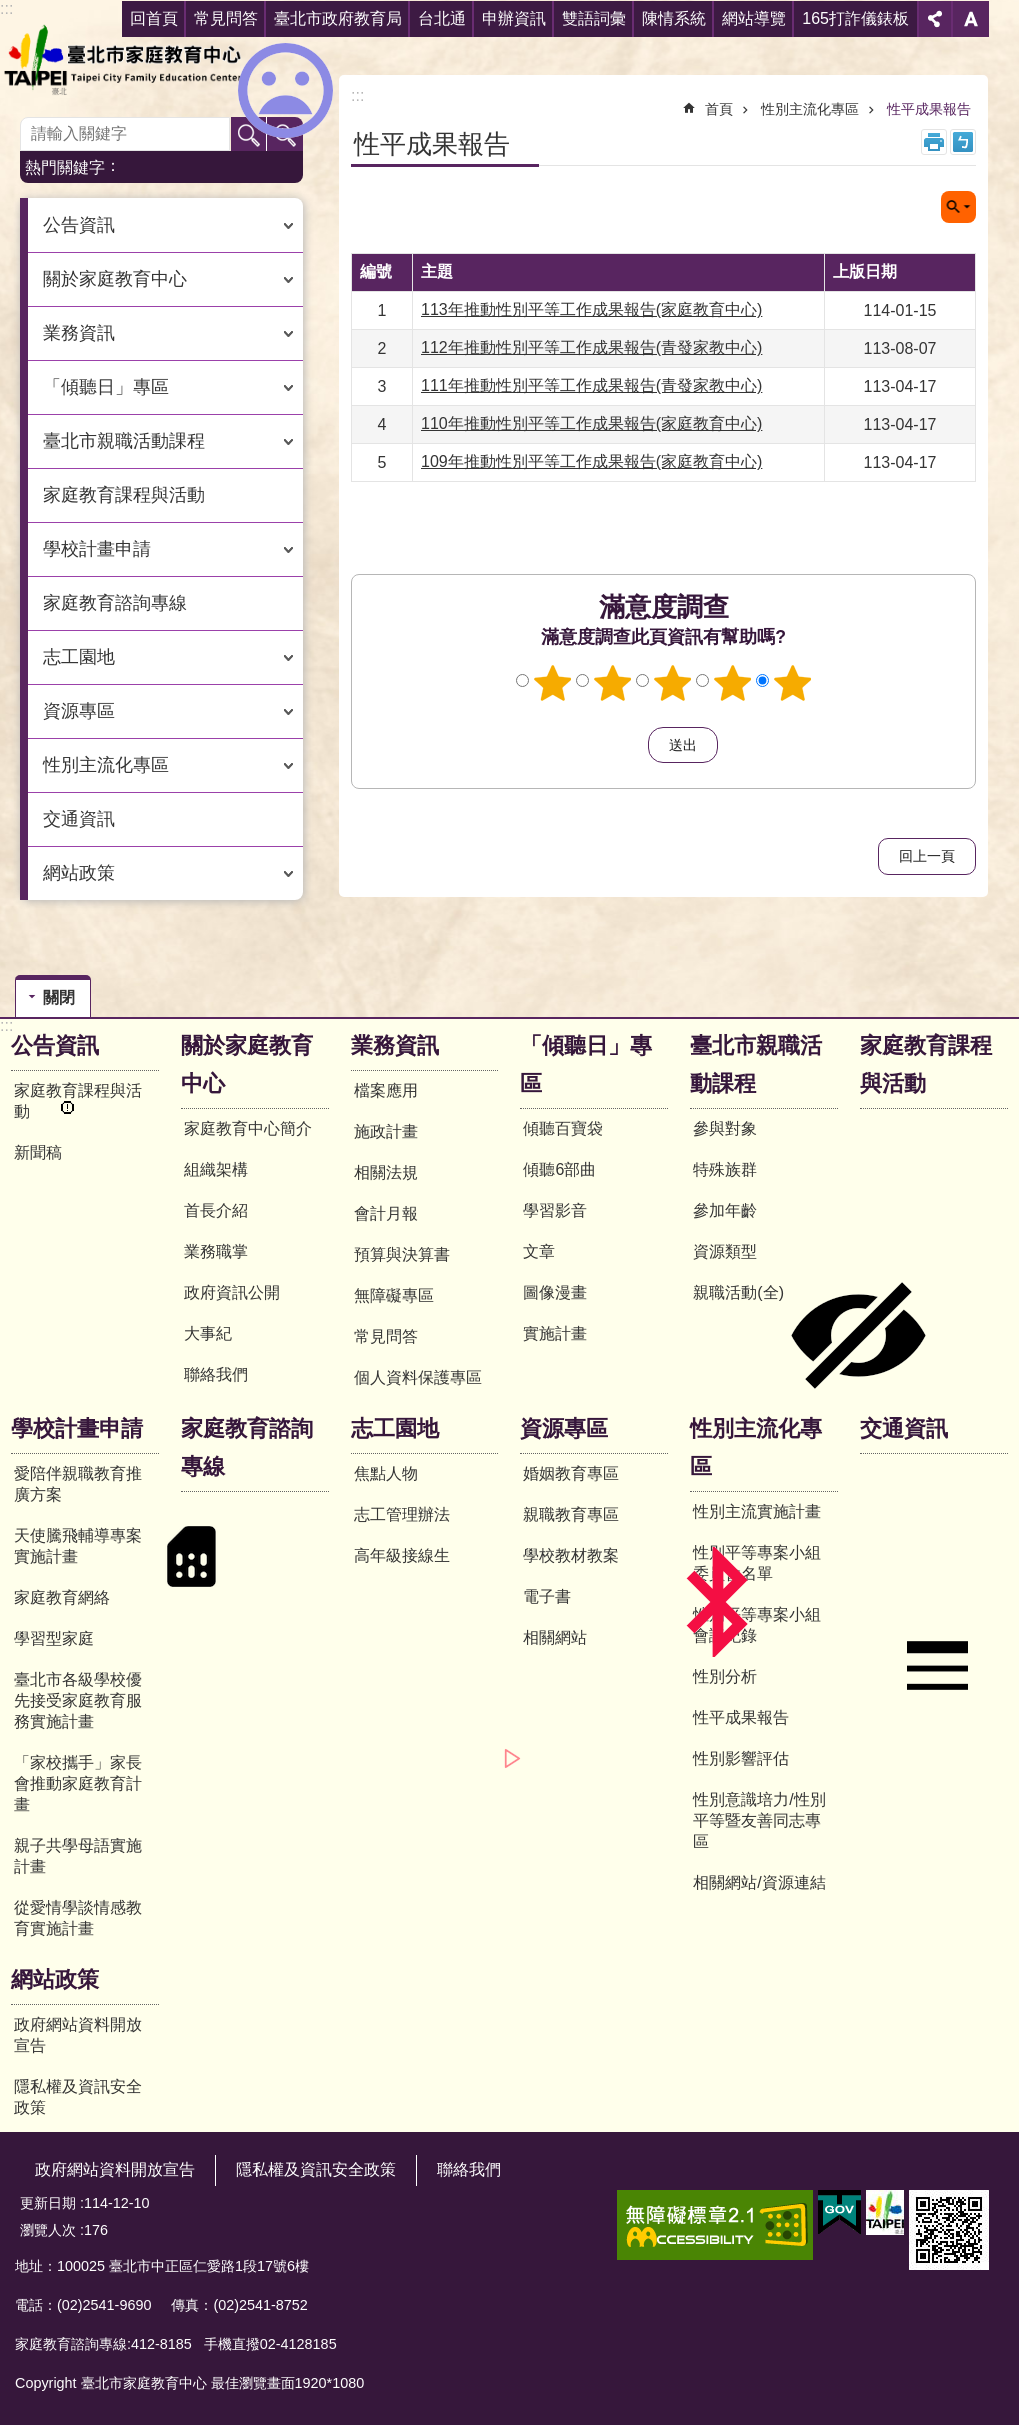 This screenshot has width=1019, height=2425. What do you see at coordinates (858, 1335) in the screenshot?
I see `hide password or sensitive content` at bounding box center [858, 1335].